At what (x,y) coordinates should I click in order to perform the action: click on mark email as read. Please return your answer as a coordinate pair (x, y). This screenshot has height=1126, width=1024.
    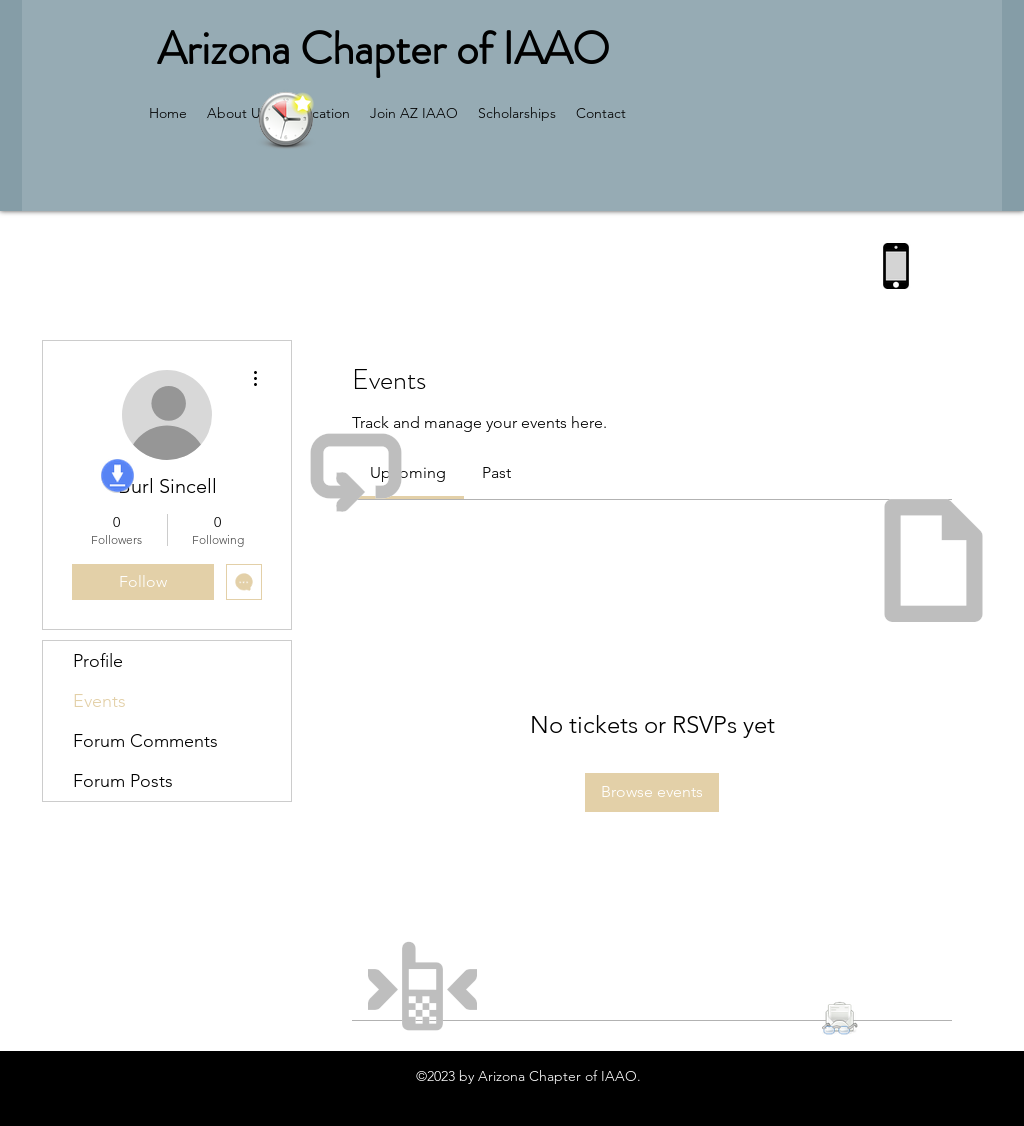
    Looking at the image, I should click on (840, 1017).